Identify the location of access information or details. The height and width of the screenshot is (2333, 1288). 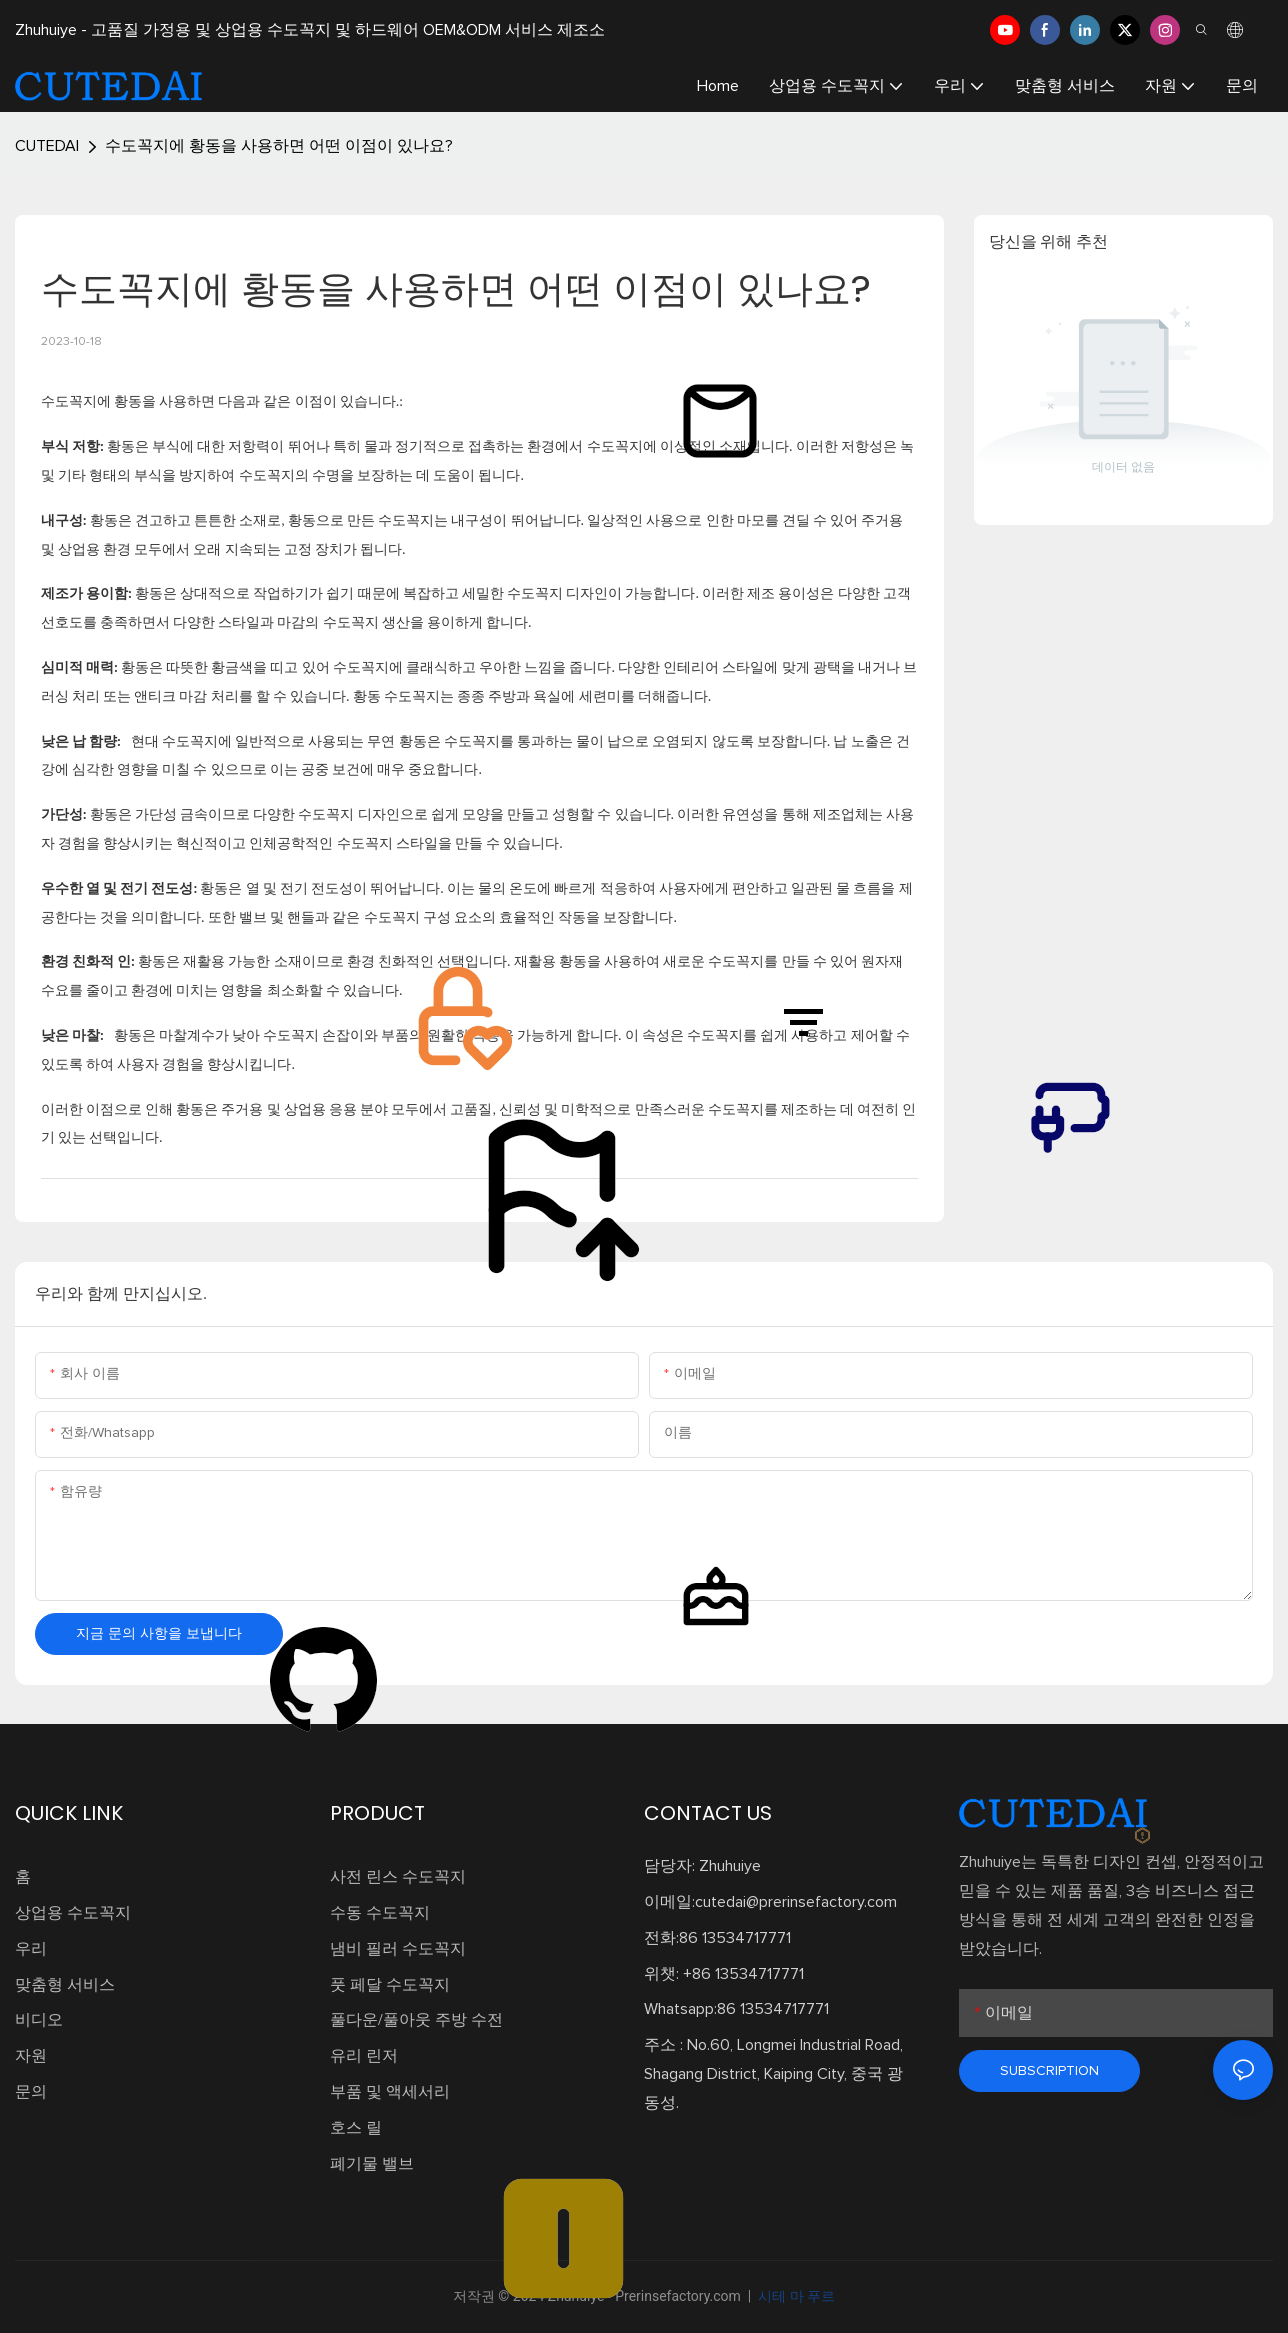
(563, 2238).